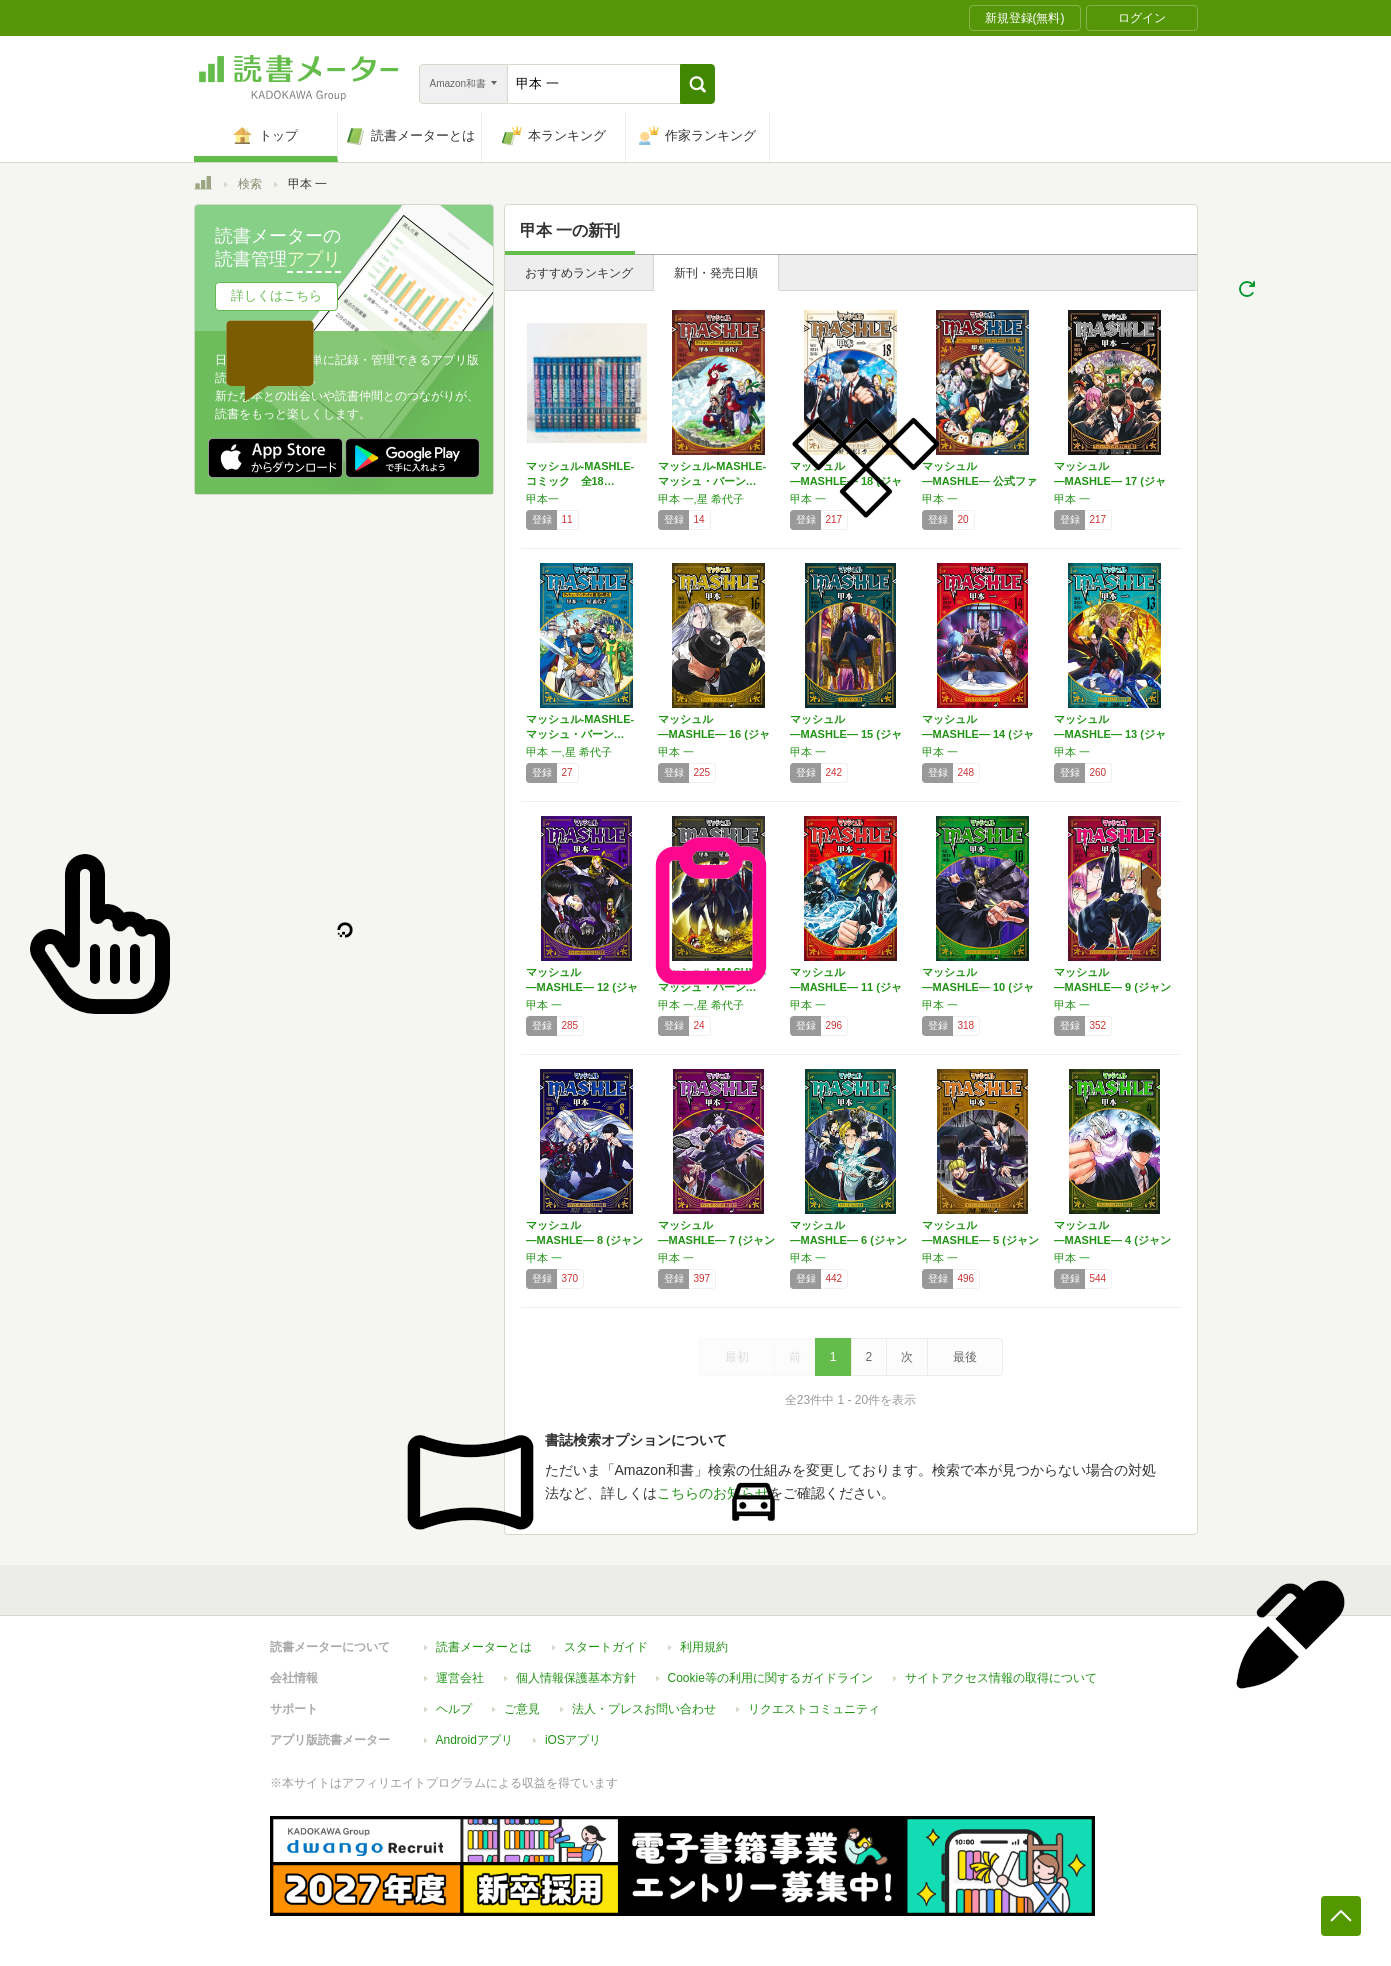 Image resolution: width=1391 pixels, height=1966 pixels. Describe the element at coordinates (1247, 289) in the screenshot. I see `redo the last action` at that location.